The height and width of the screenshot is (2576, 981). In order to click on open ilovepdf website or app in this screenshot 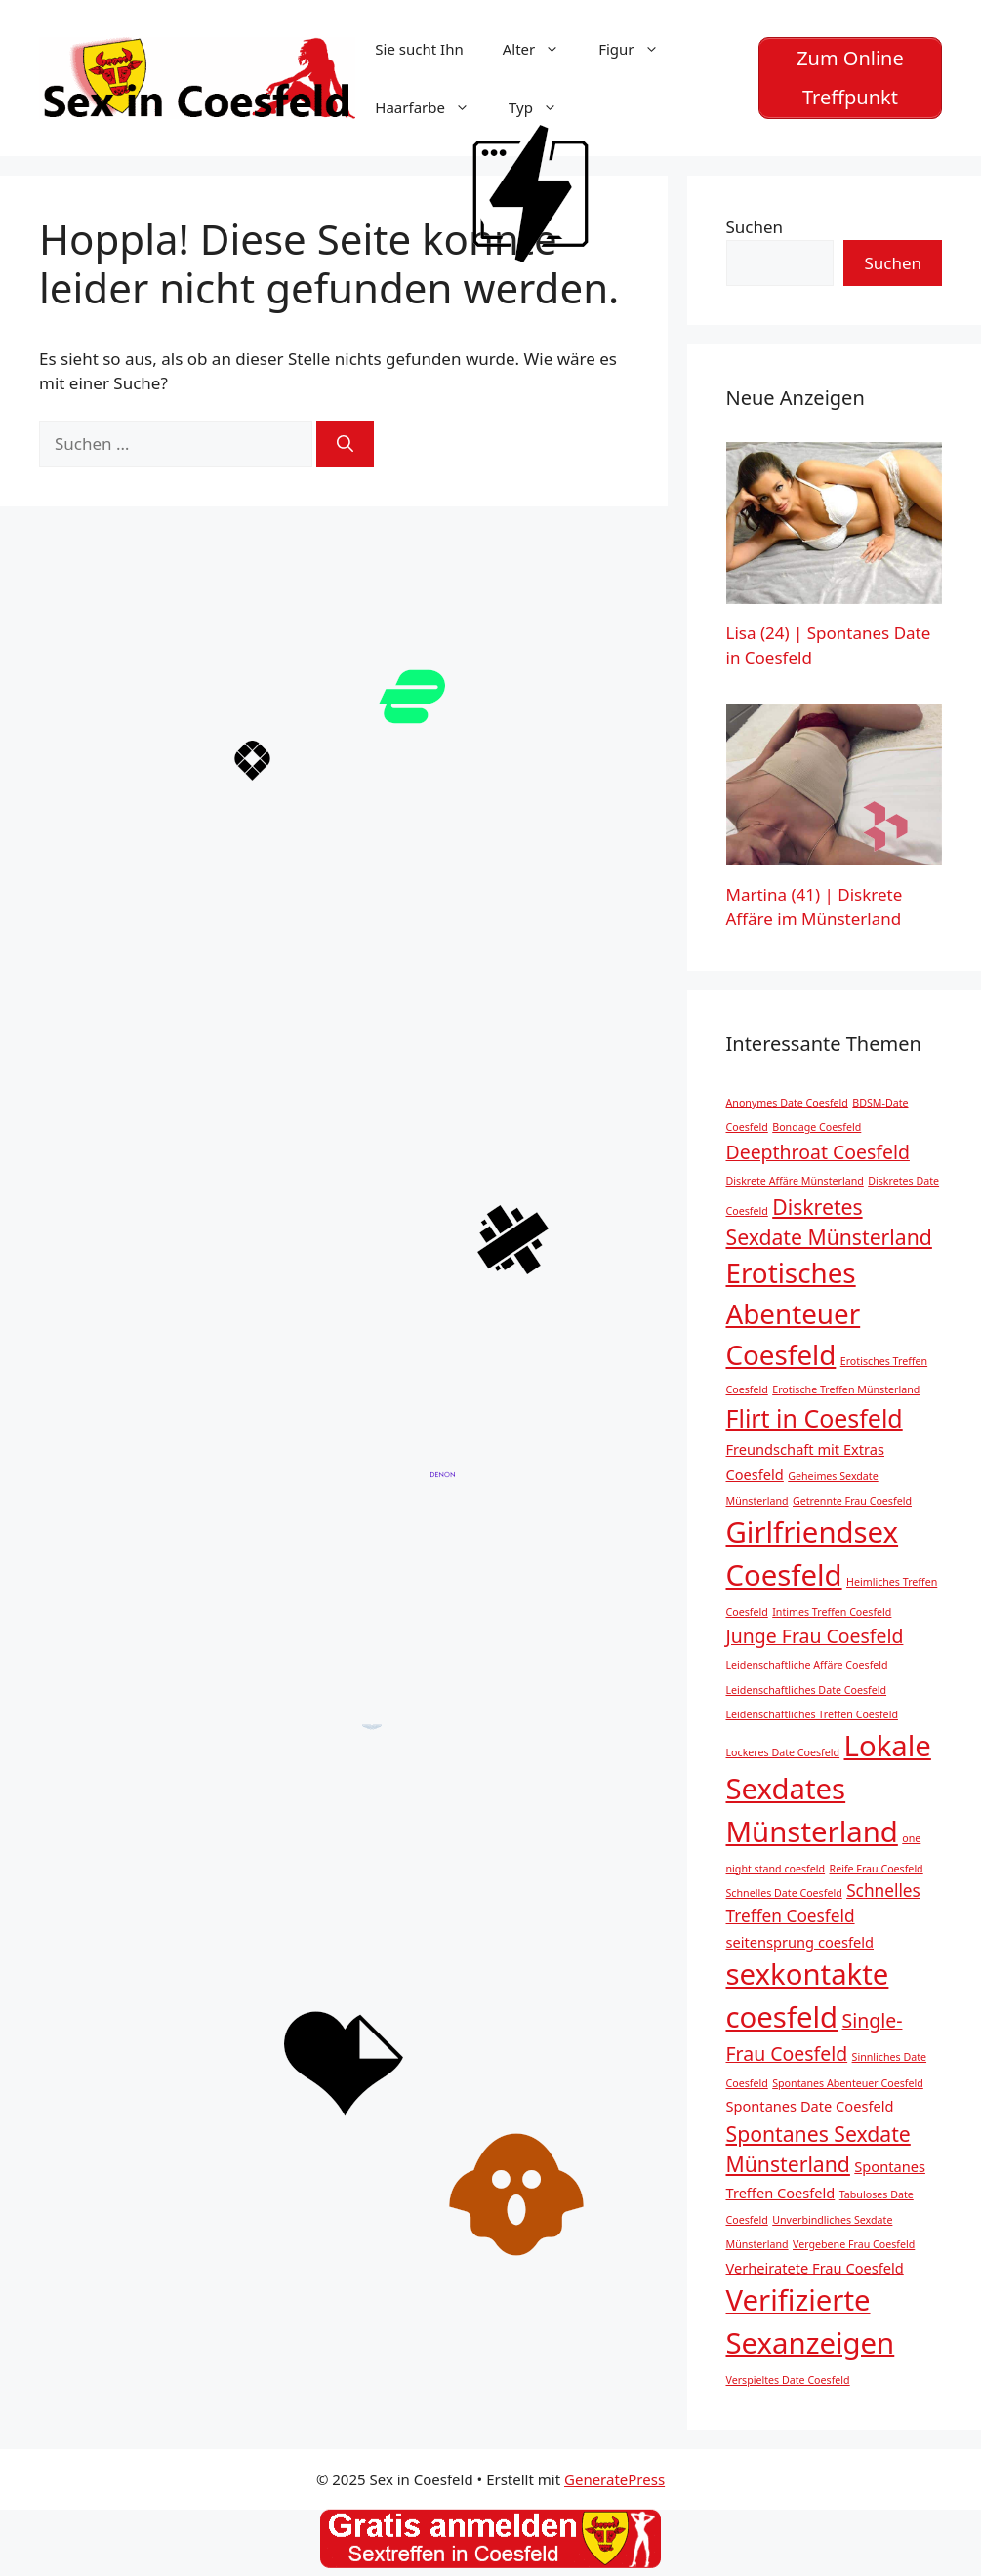, I will do `click(344, 2064)`.